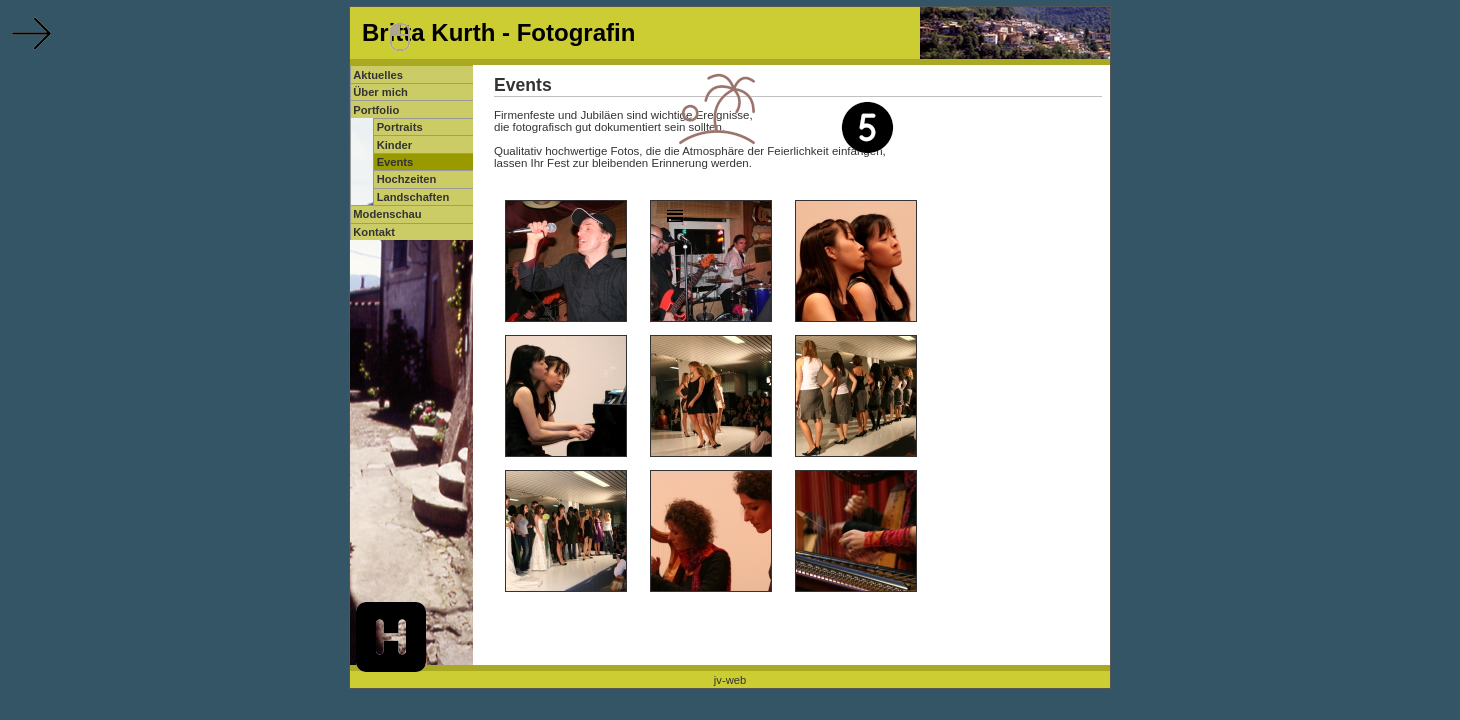 The width and height of the screenshot is (1460, 720). Describe the element at coordinates (400, 37) in the screenshot. I see `left mouse button click action` at that location.